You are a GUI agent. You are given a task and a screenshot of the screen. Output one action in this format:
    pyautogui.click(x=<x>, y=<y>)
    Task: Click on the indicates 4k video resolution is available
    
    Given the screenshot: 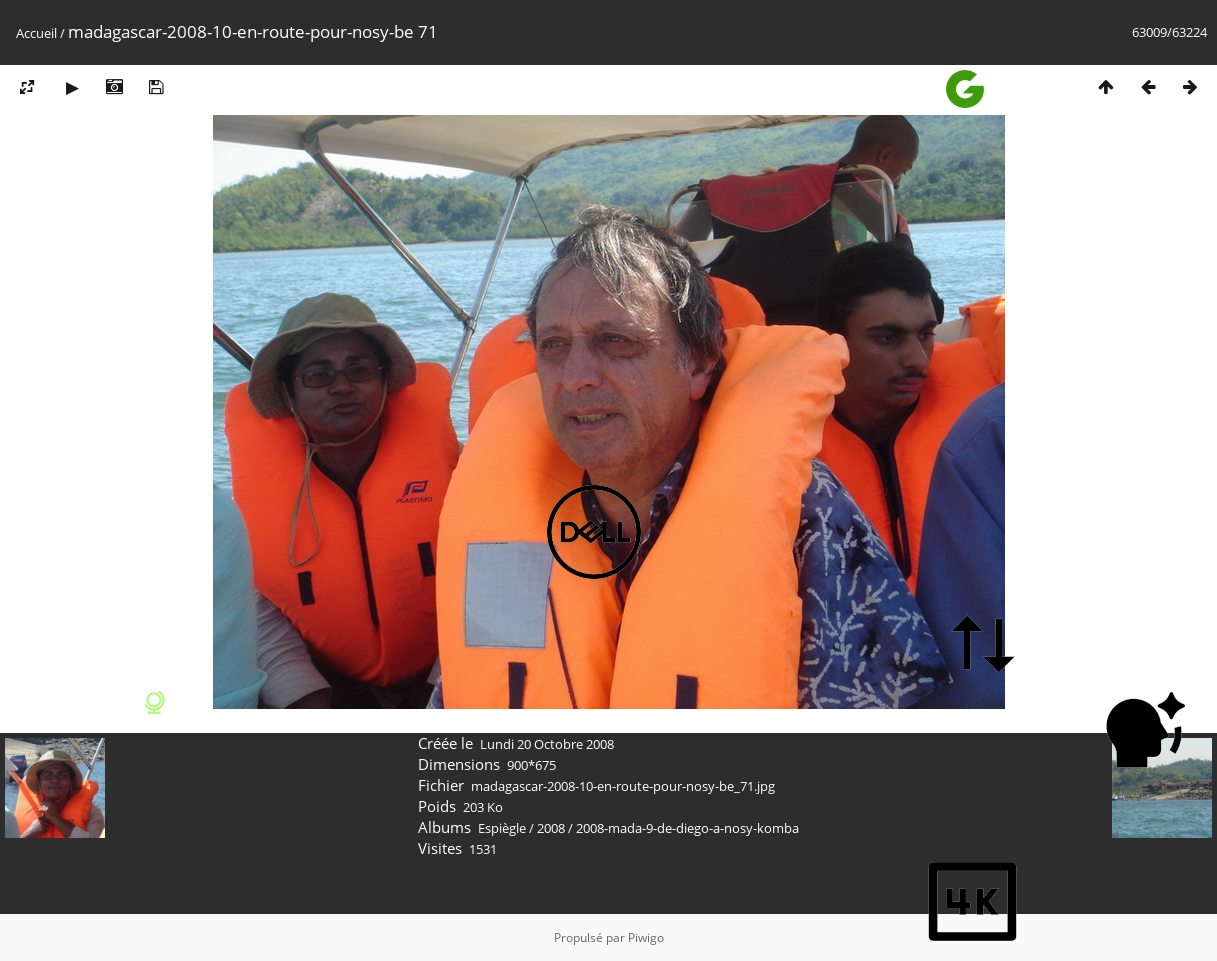 What is the action you would take?
    pyautogui.click(x=972, y=901)
    